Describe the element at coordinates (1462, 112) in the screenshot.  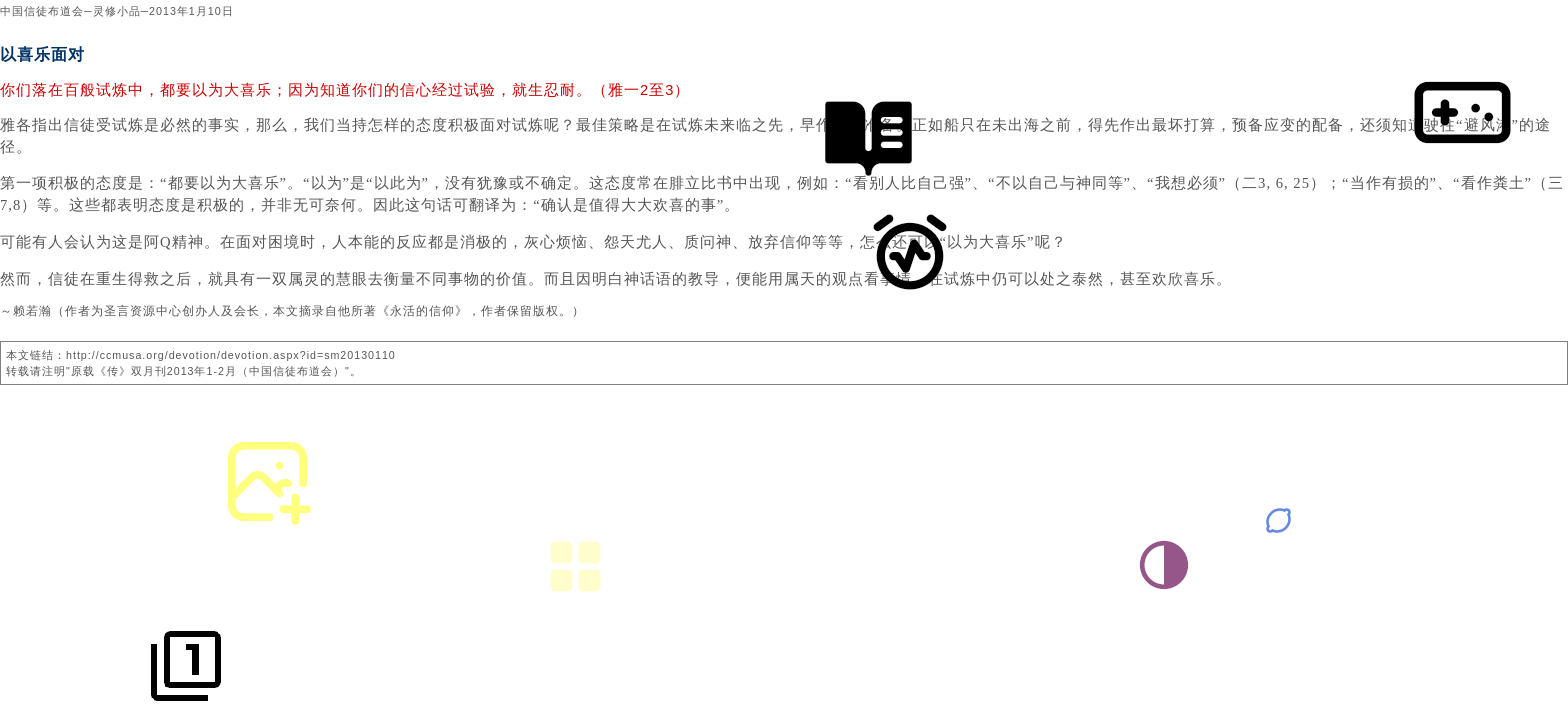
I see `access gaming or game center features` at that location.